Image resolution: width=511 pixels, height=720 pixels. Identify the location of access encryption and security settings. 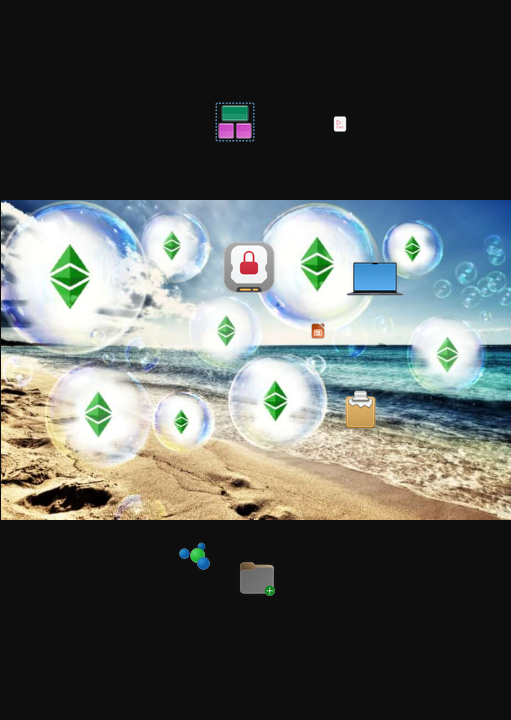
(249, 268).